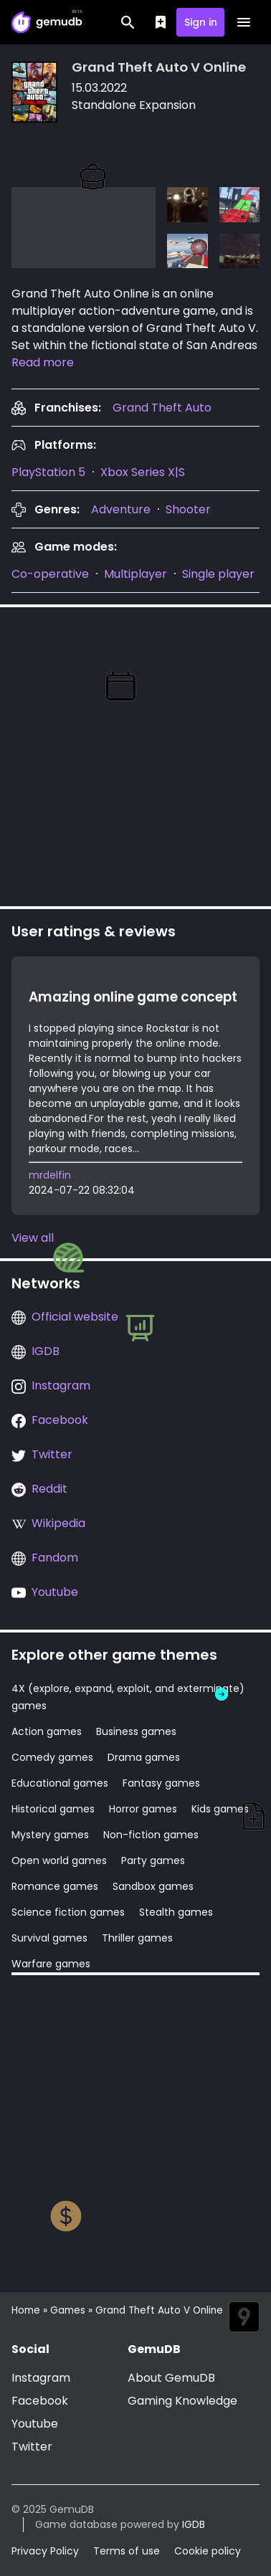 The image size is (271, 2576). Describe the element at coordinates (120, 685) in the screenshot. I see `view calendar or schedule` at that location.